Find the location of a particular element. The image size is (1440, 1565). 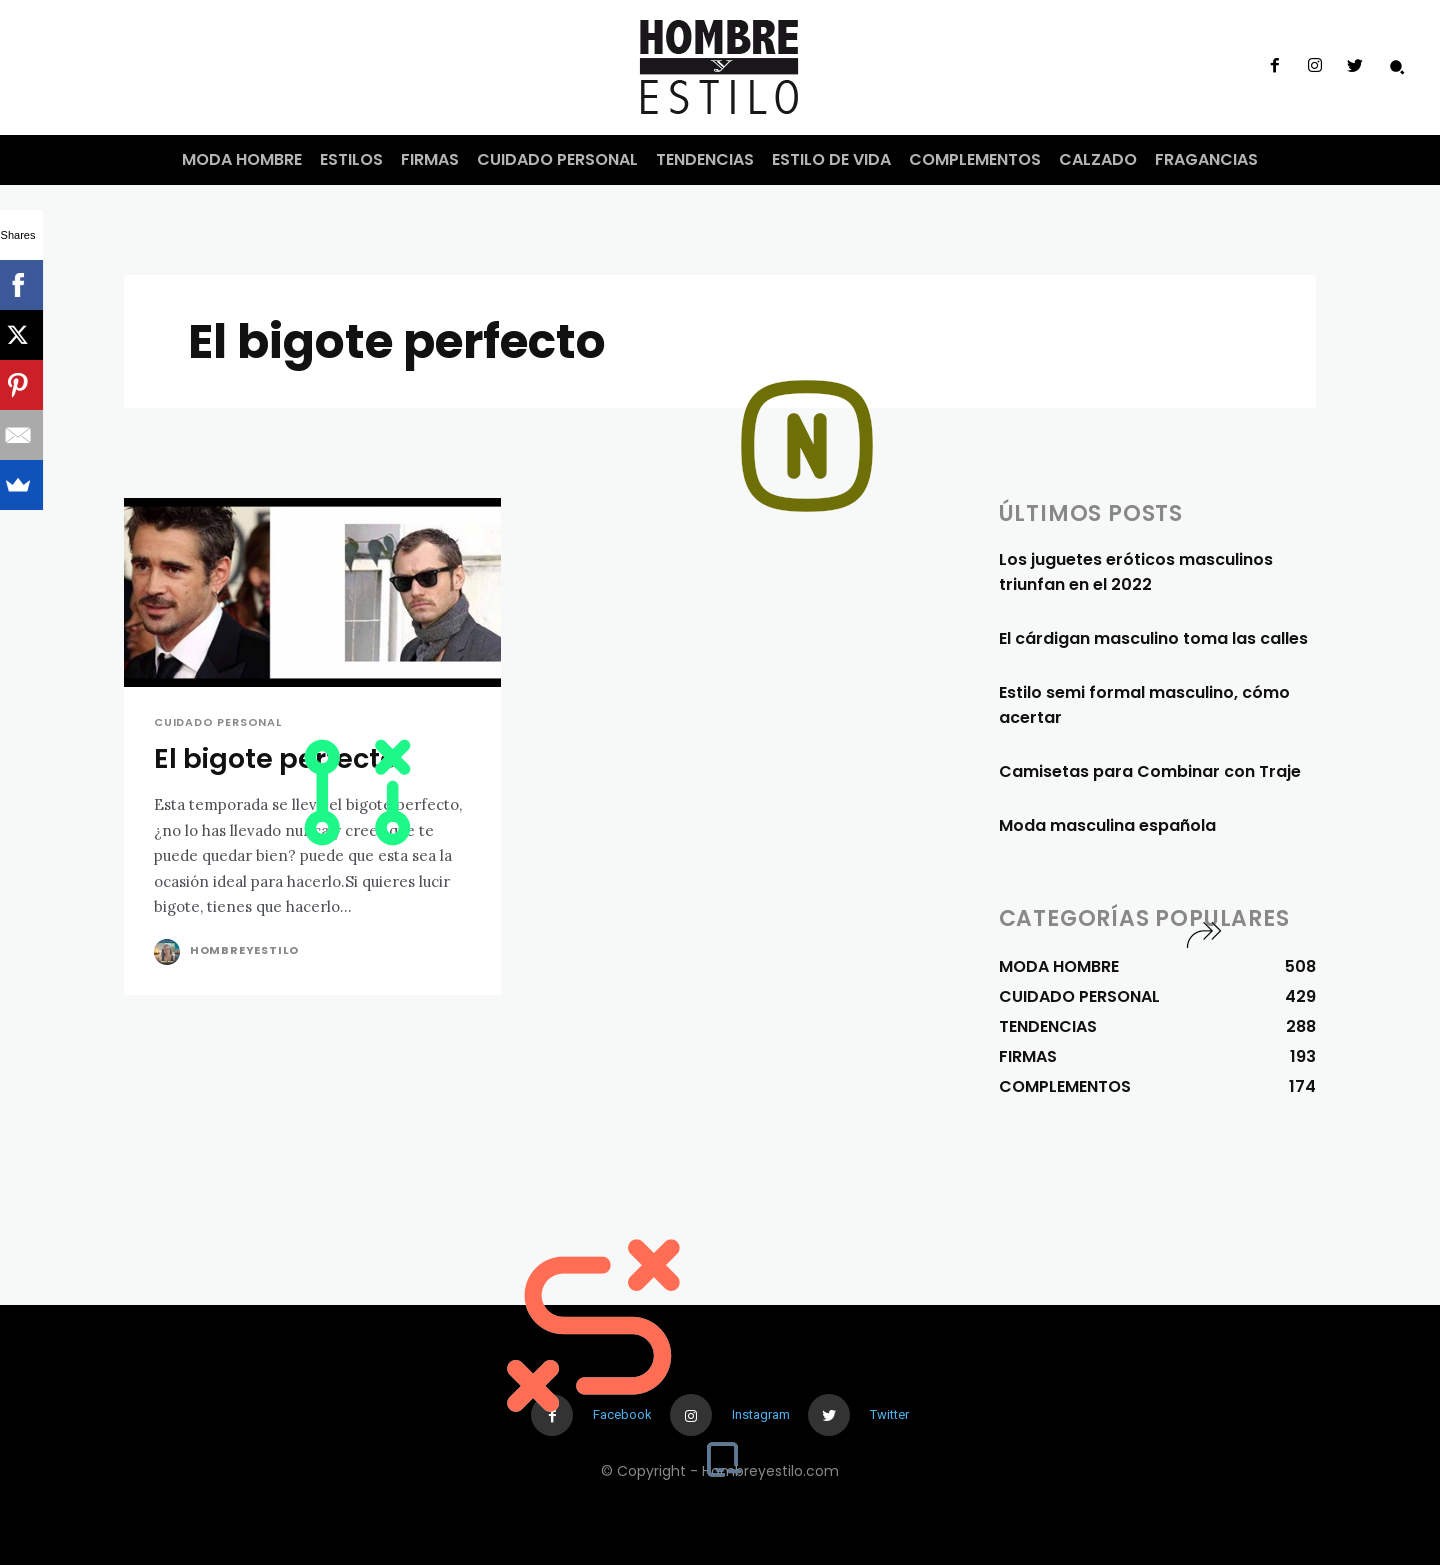

remove an iPad from connected devices is located at coordinates (722, 1459).